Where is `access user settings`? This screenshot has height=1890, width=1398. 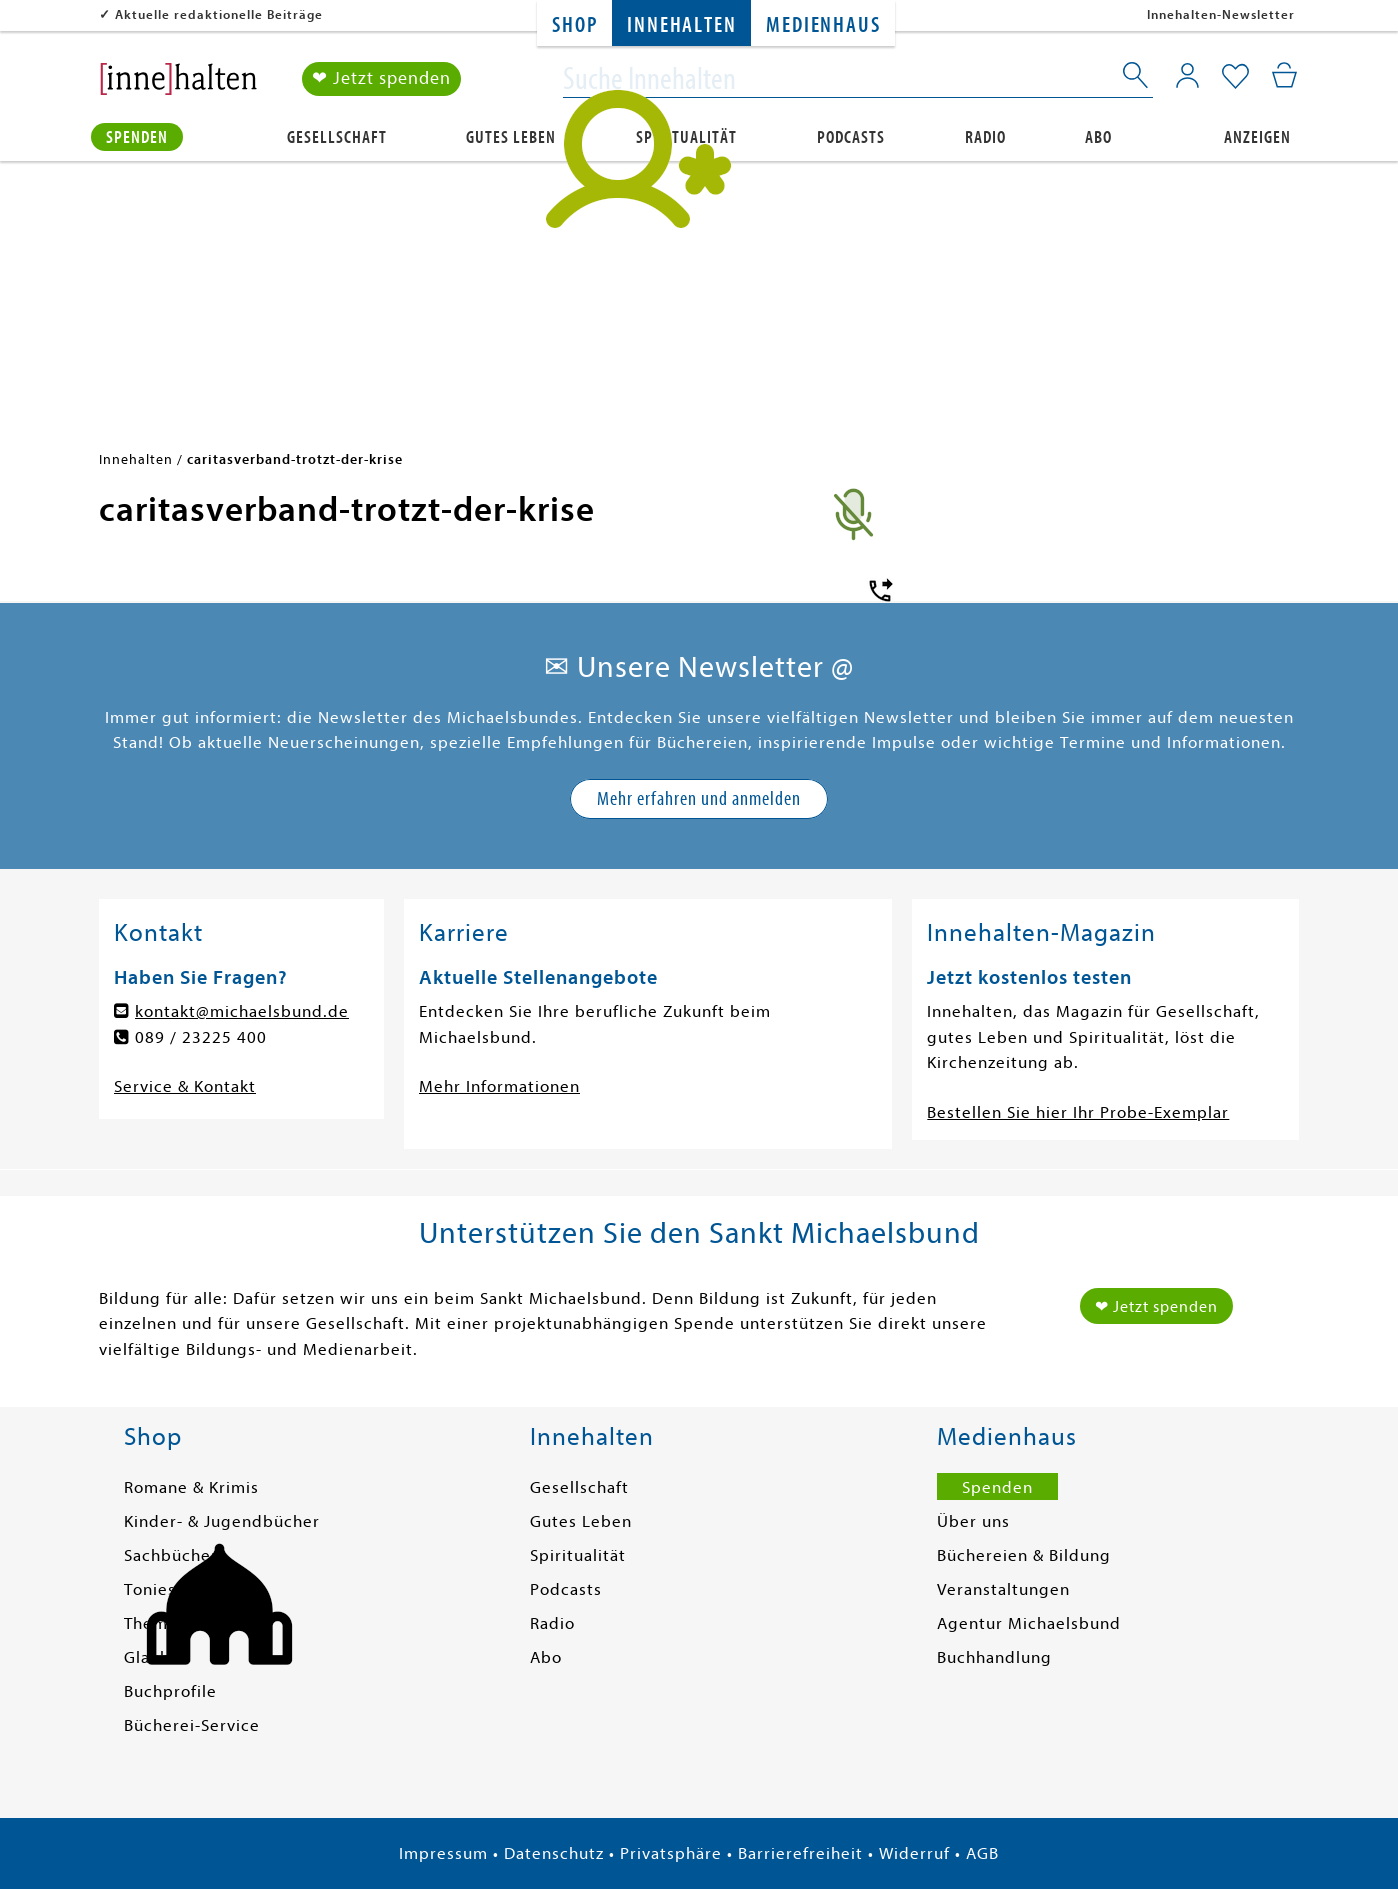 access user settings is located at coordinates (636, 165).